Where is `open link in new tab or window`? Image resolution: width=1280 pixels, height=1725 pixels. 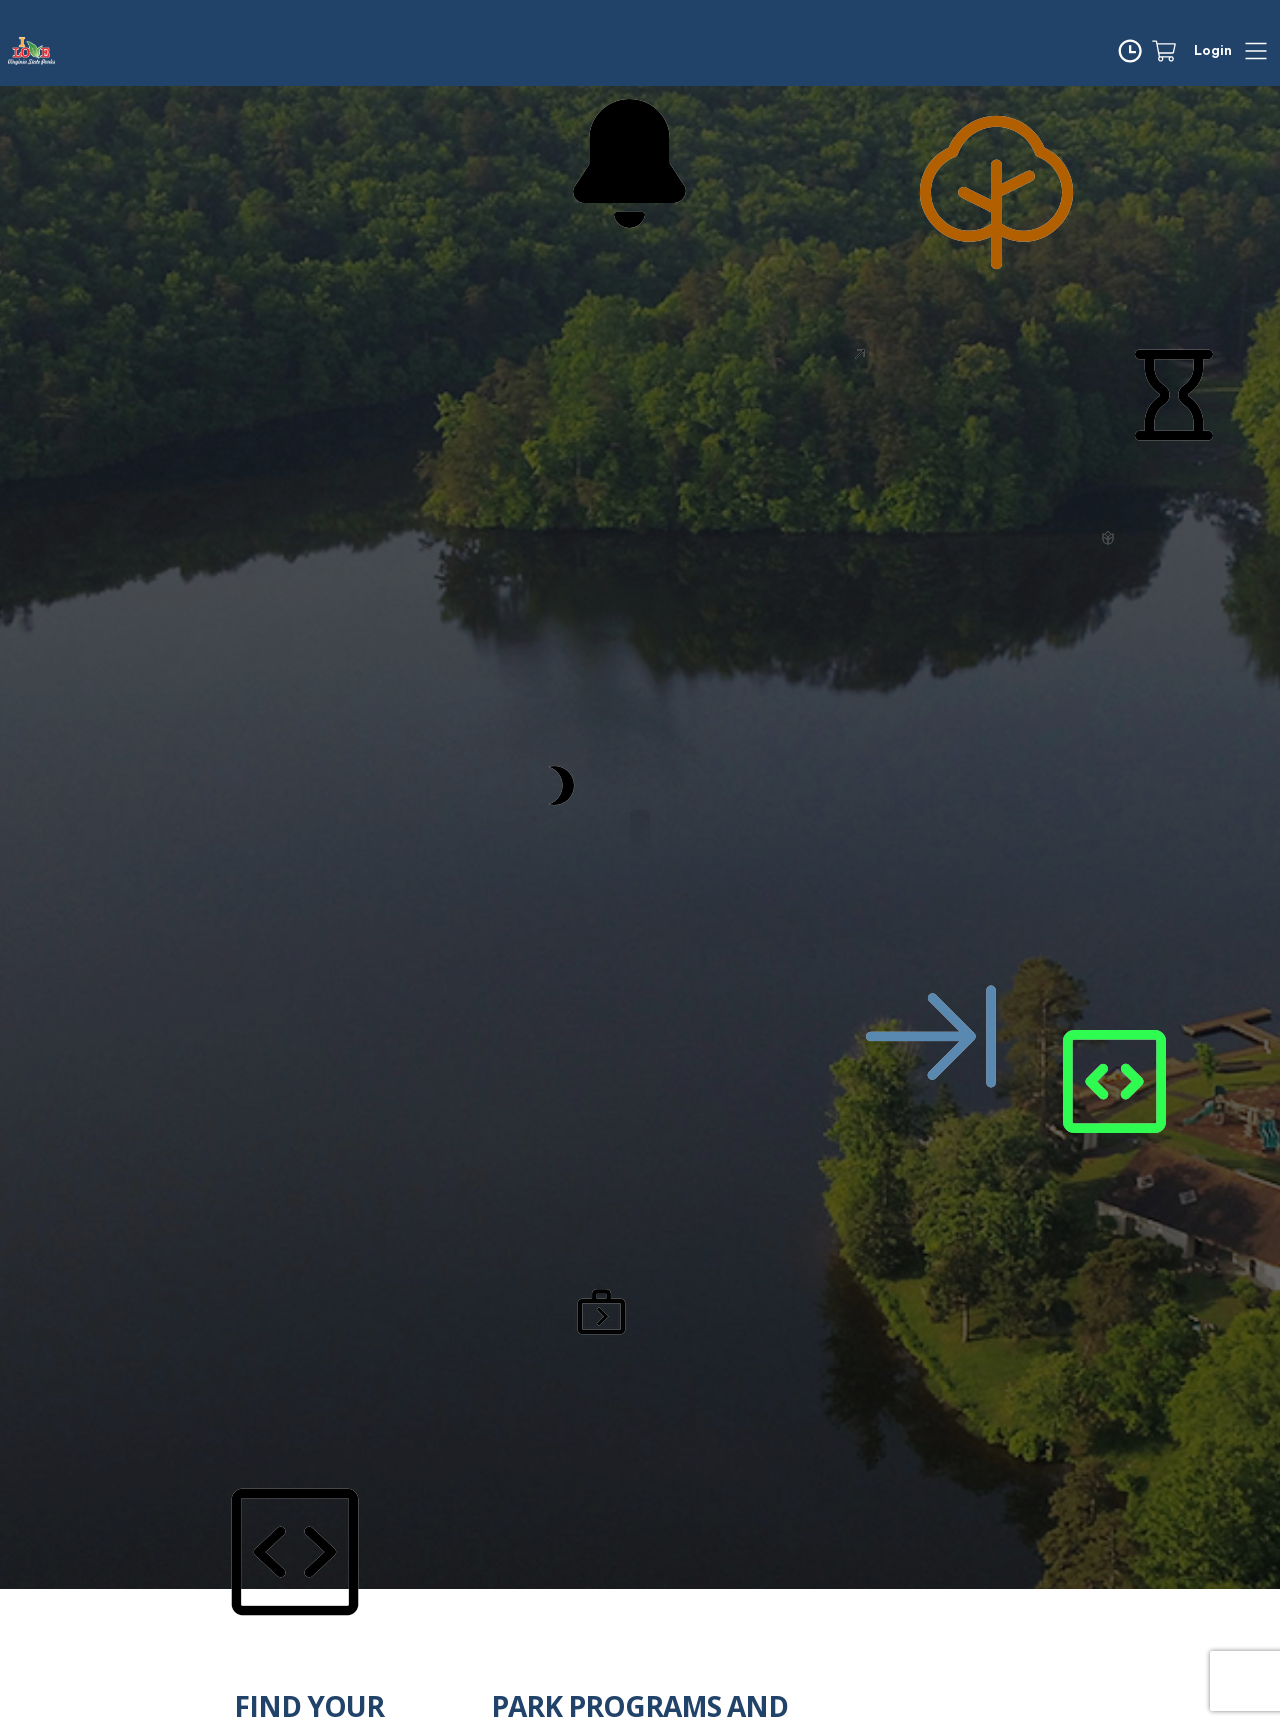
open link in new tab or window is located at coordinates (859, 354).